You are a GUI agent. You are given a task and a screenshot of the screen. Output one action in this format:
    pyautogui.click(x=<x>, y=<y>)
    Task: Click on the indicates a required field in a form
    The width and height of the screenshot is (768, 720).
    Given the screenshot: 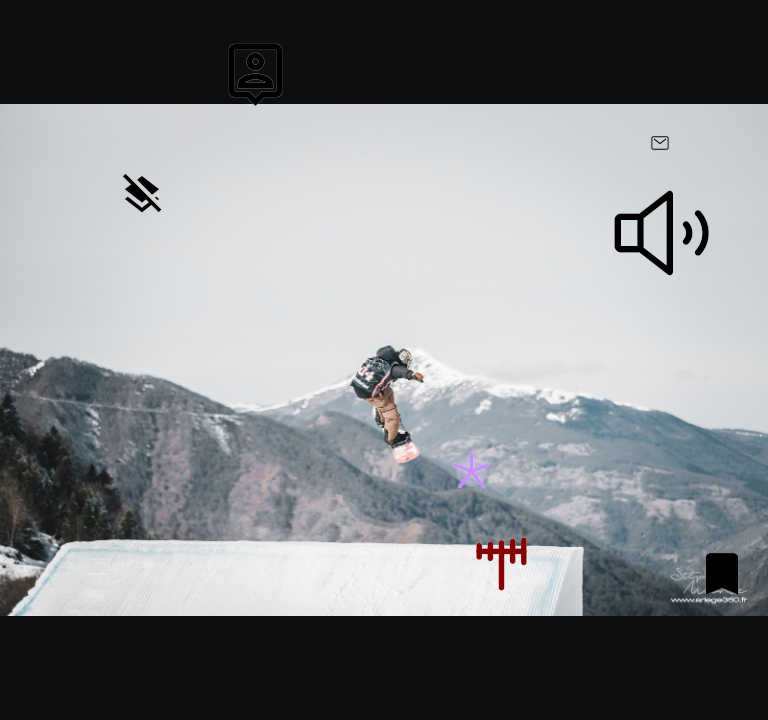 What is the action you would take?
    pyautogui.click(x=471, y=471)
    